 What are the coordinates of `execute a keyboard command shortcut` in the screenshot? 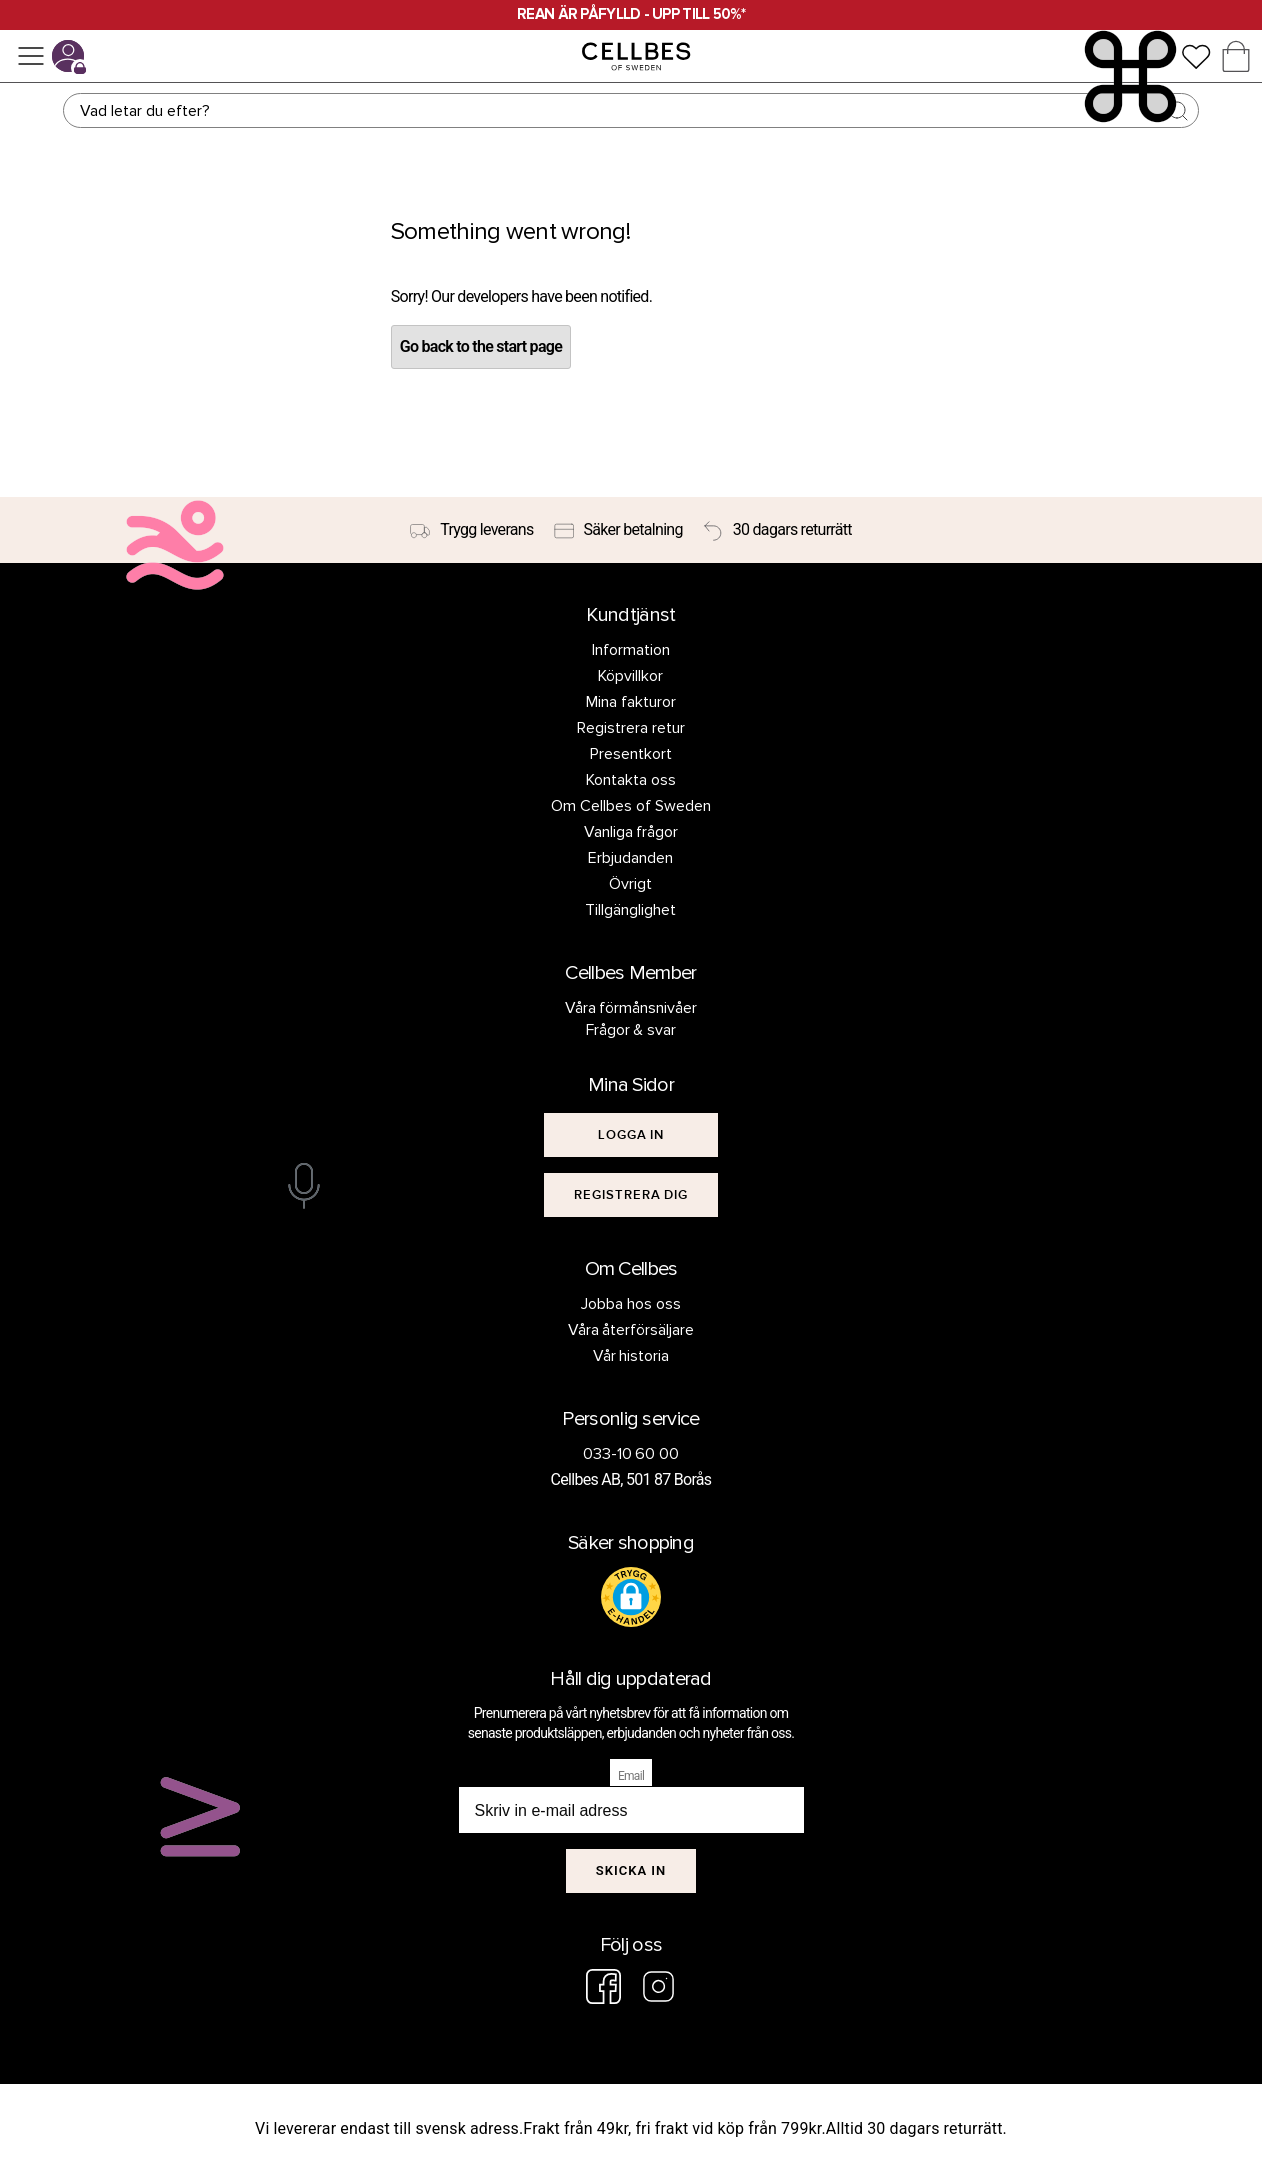 It's located at (1130, 76).